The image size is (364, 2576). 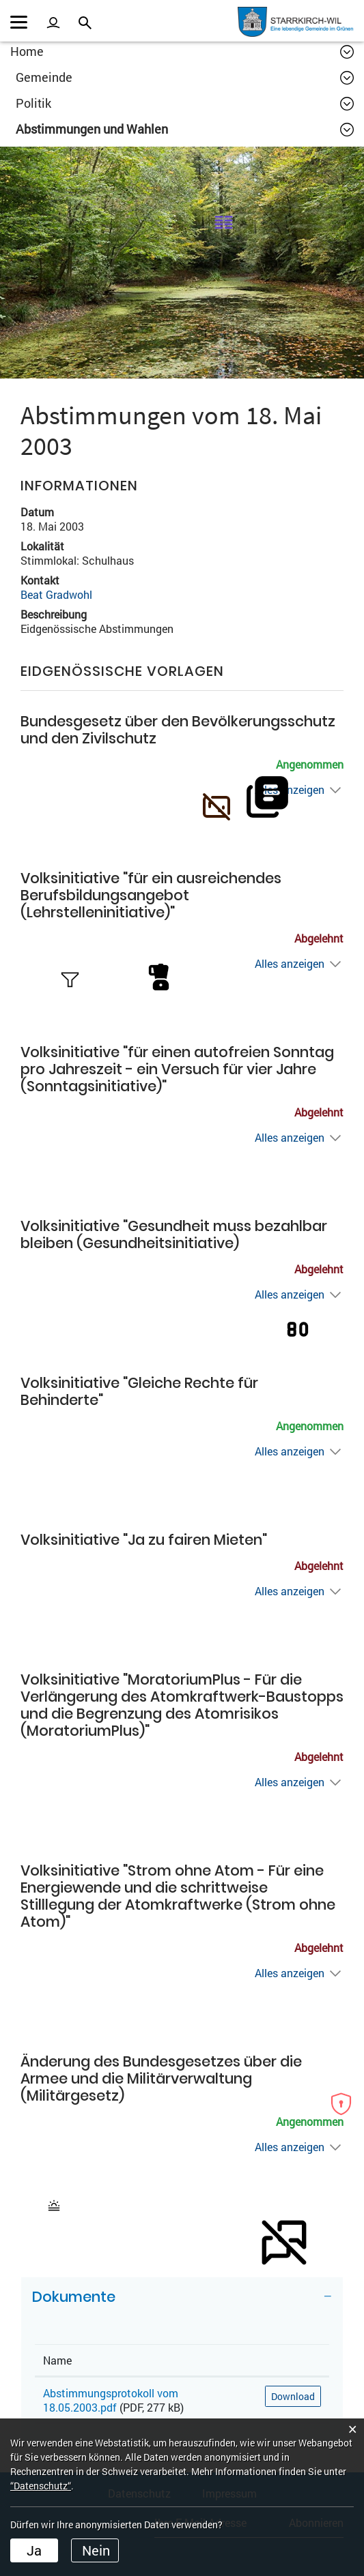 I want to click on indicates 80 items, points, or percentage, so click(x=298, y=1329).